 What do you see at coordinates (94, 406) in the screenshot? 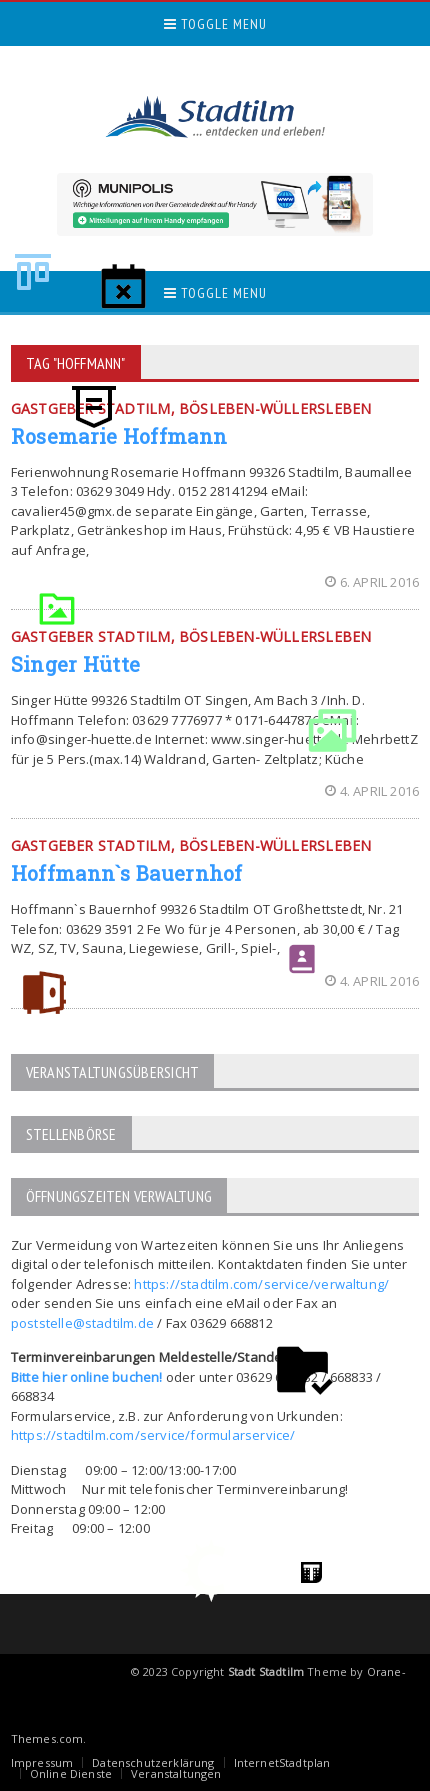
I see `view honors or awards badge` at bounding box center [94, 406].